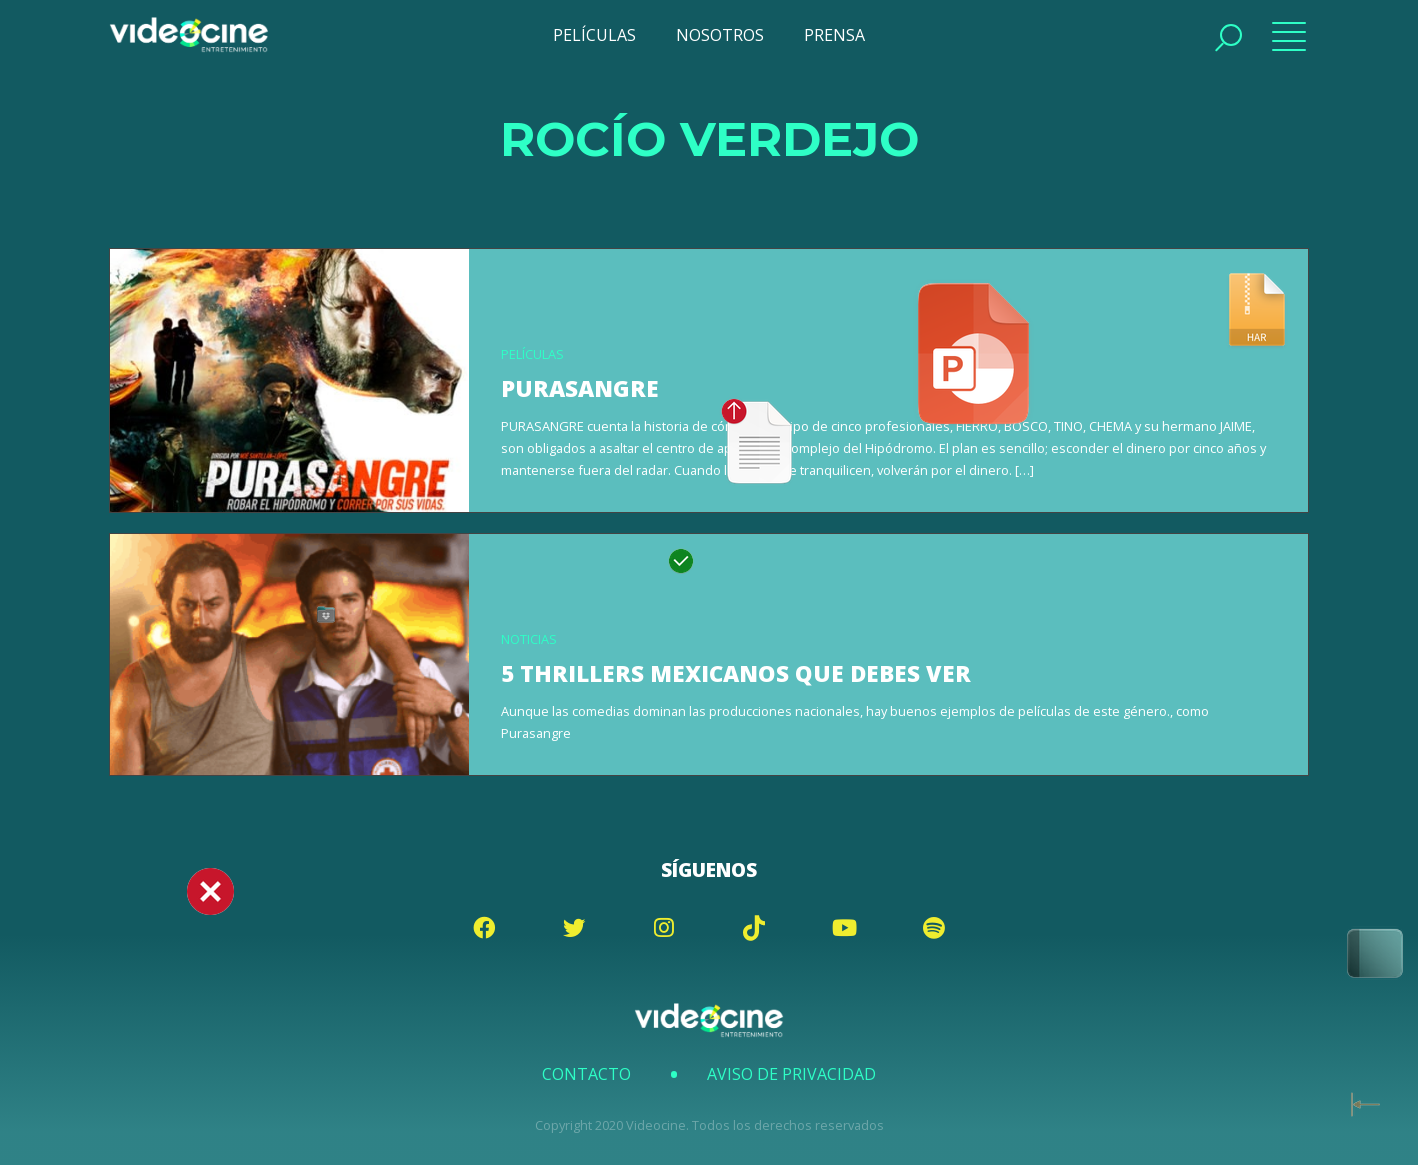 The image size is (1418, 1165). Describe the element at coordinates (1375, 952) in the screenshot. I see `access the desktop folder` at that location.